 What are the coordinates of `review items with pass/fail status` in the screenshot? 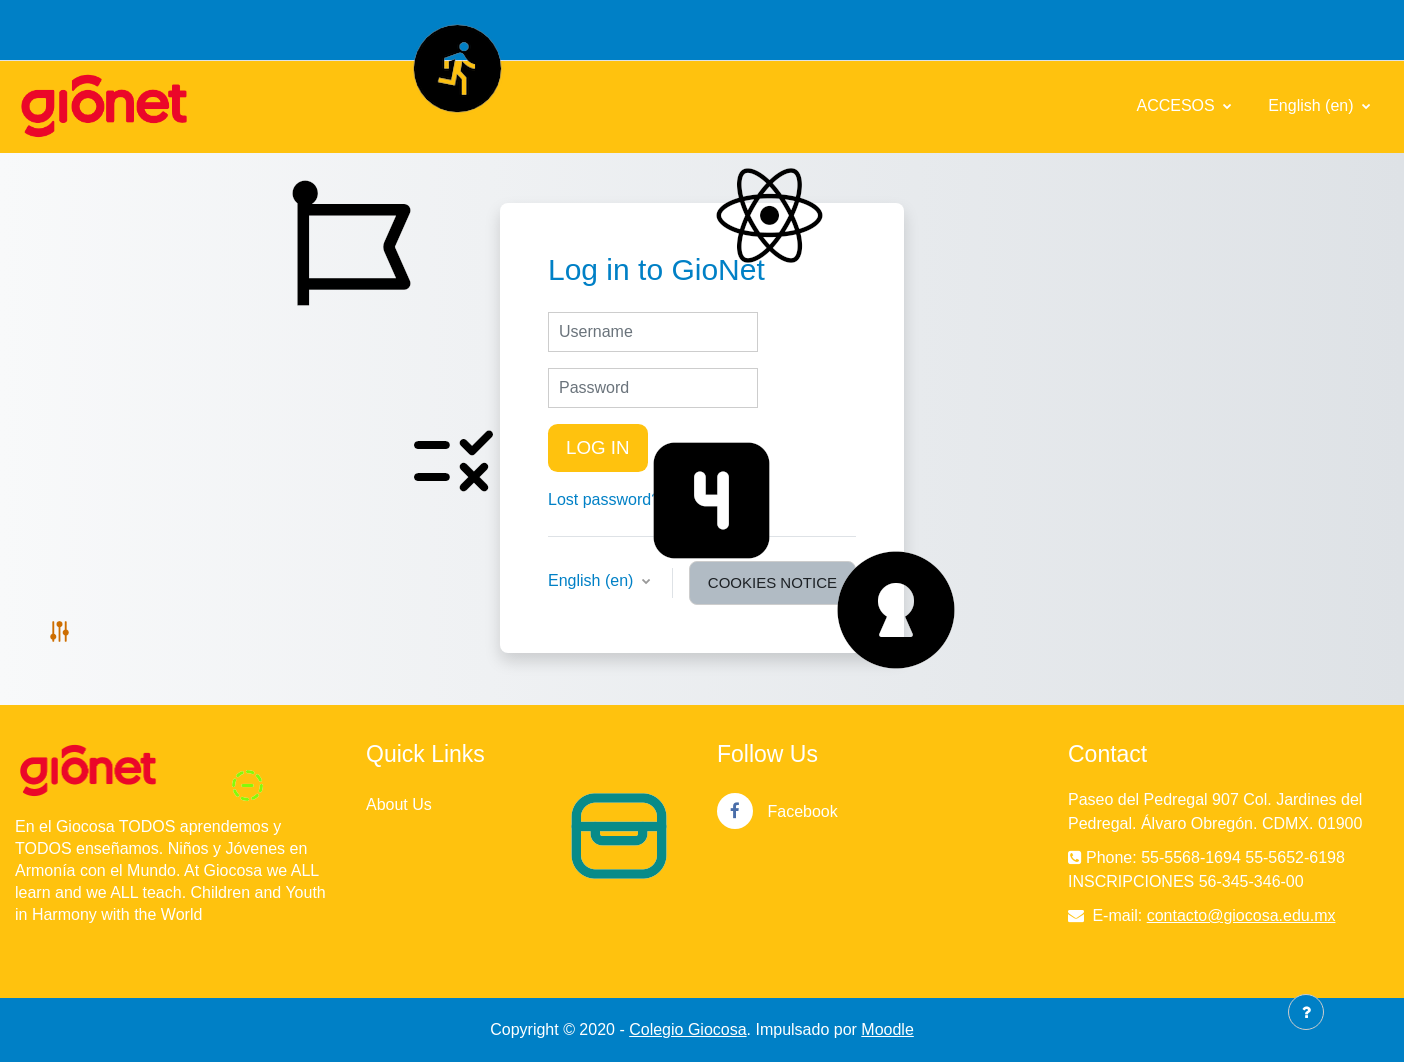 It's located at (454, 461).